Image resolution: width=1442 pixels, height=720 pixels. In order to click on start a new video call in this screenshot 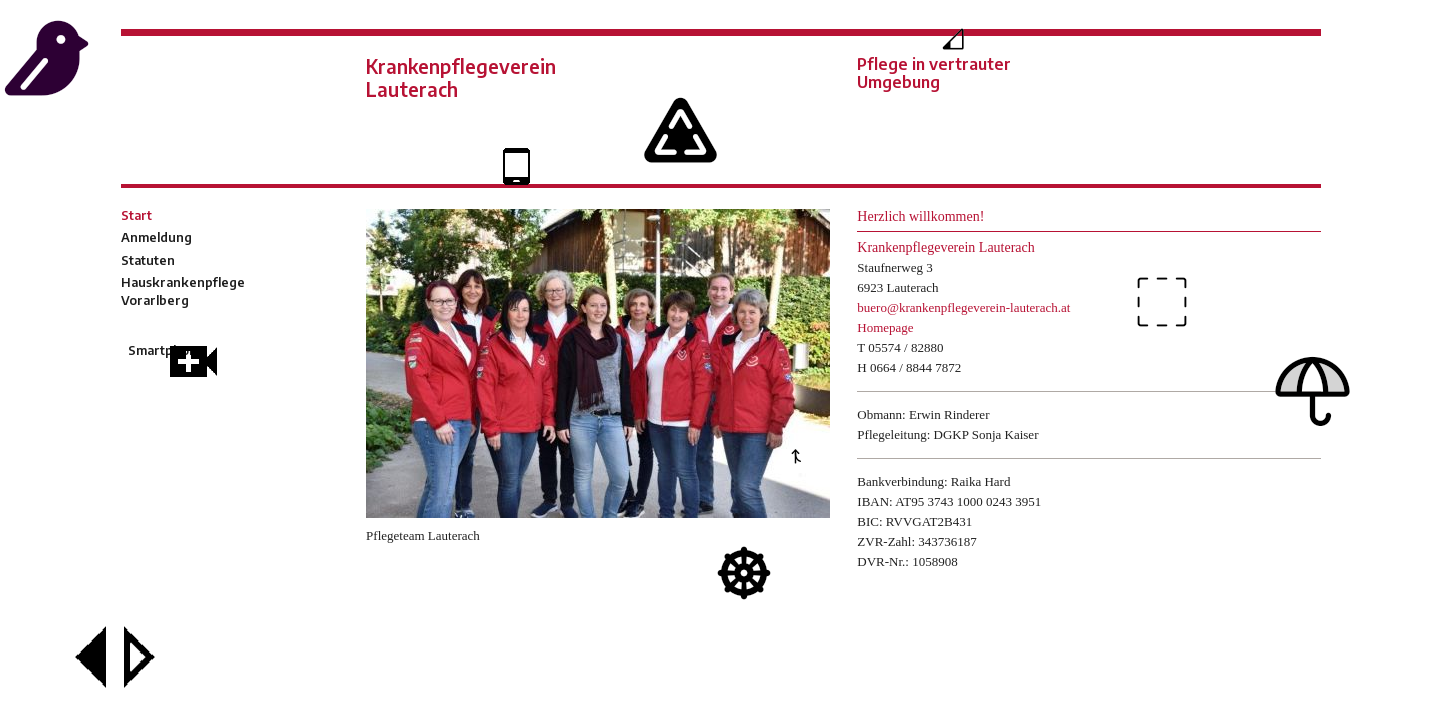, I will do `click(193, 361)`.